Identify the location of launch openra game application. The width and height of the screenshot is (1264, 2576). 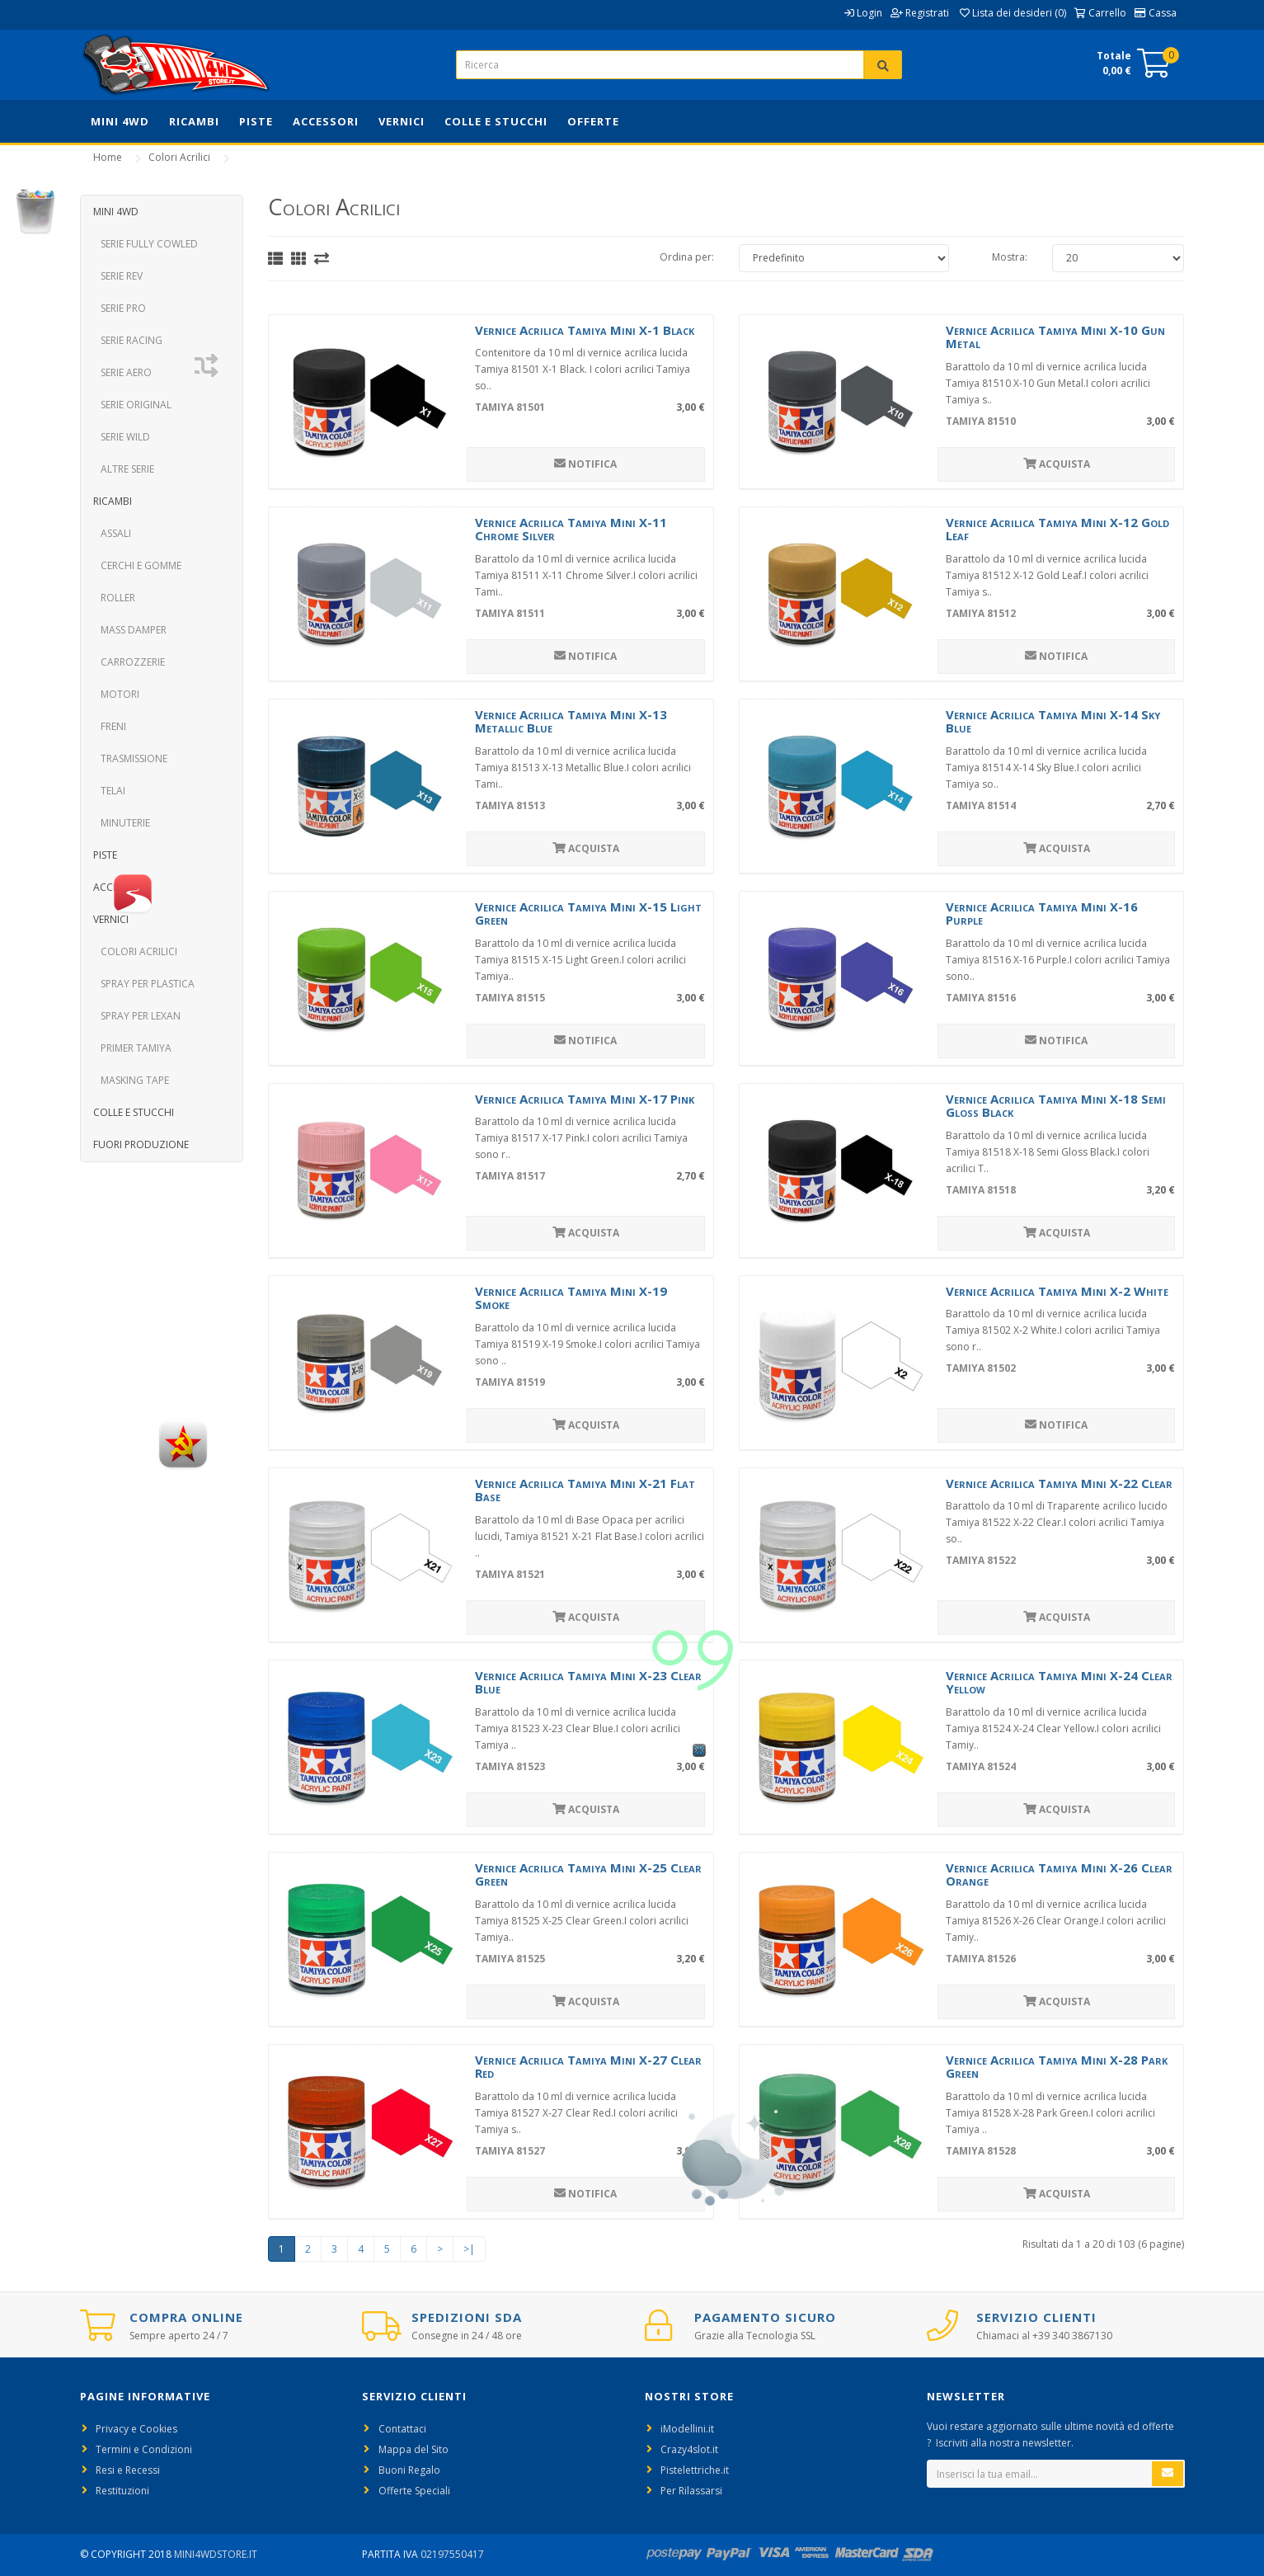
(183, 1443).